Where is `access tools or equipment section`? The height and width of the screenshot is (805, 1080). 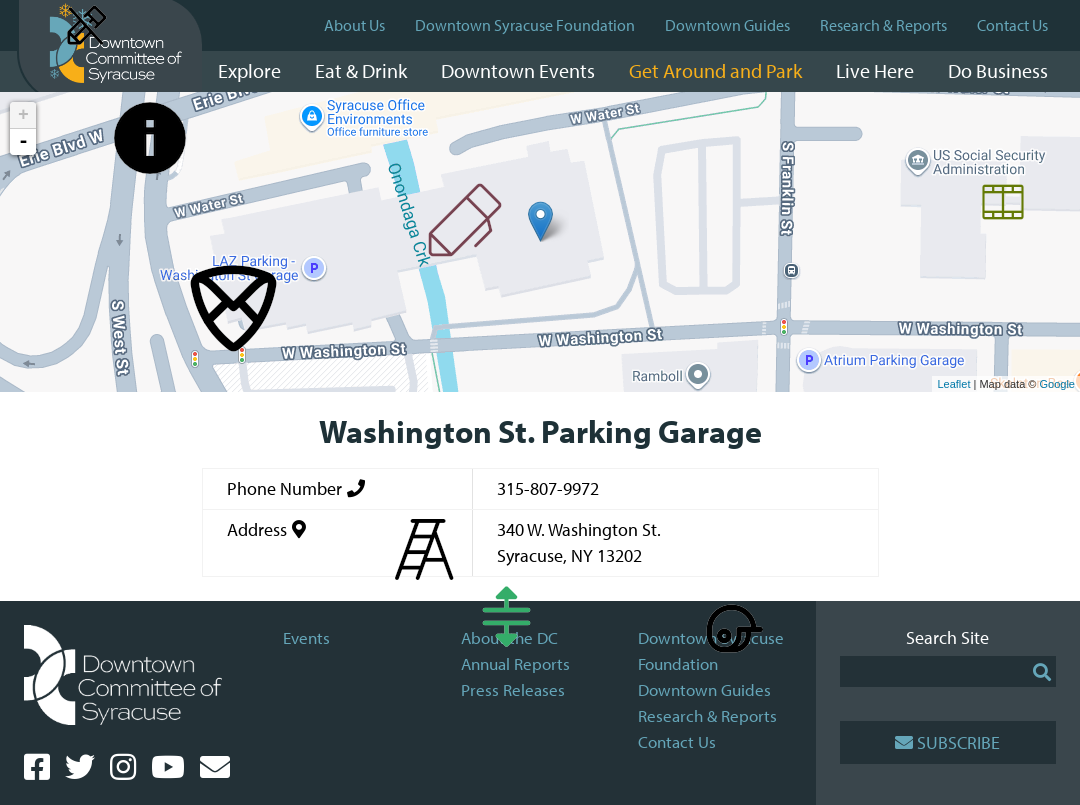 access tools or equipment section is located at coordinates (425, 549).